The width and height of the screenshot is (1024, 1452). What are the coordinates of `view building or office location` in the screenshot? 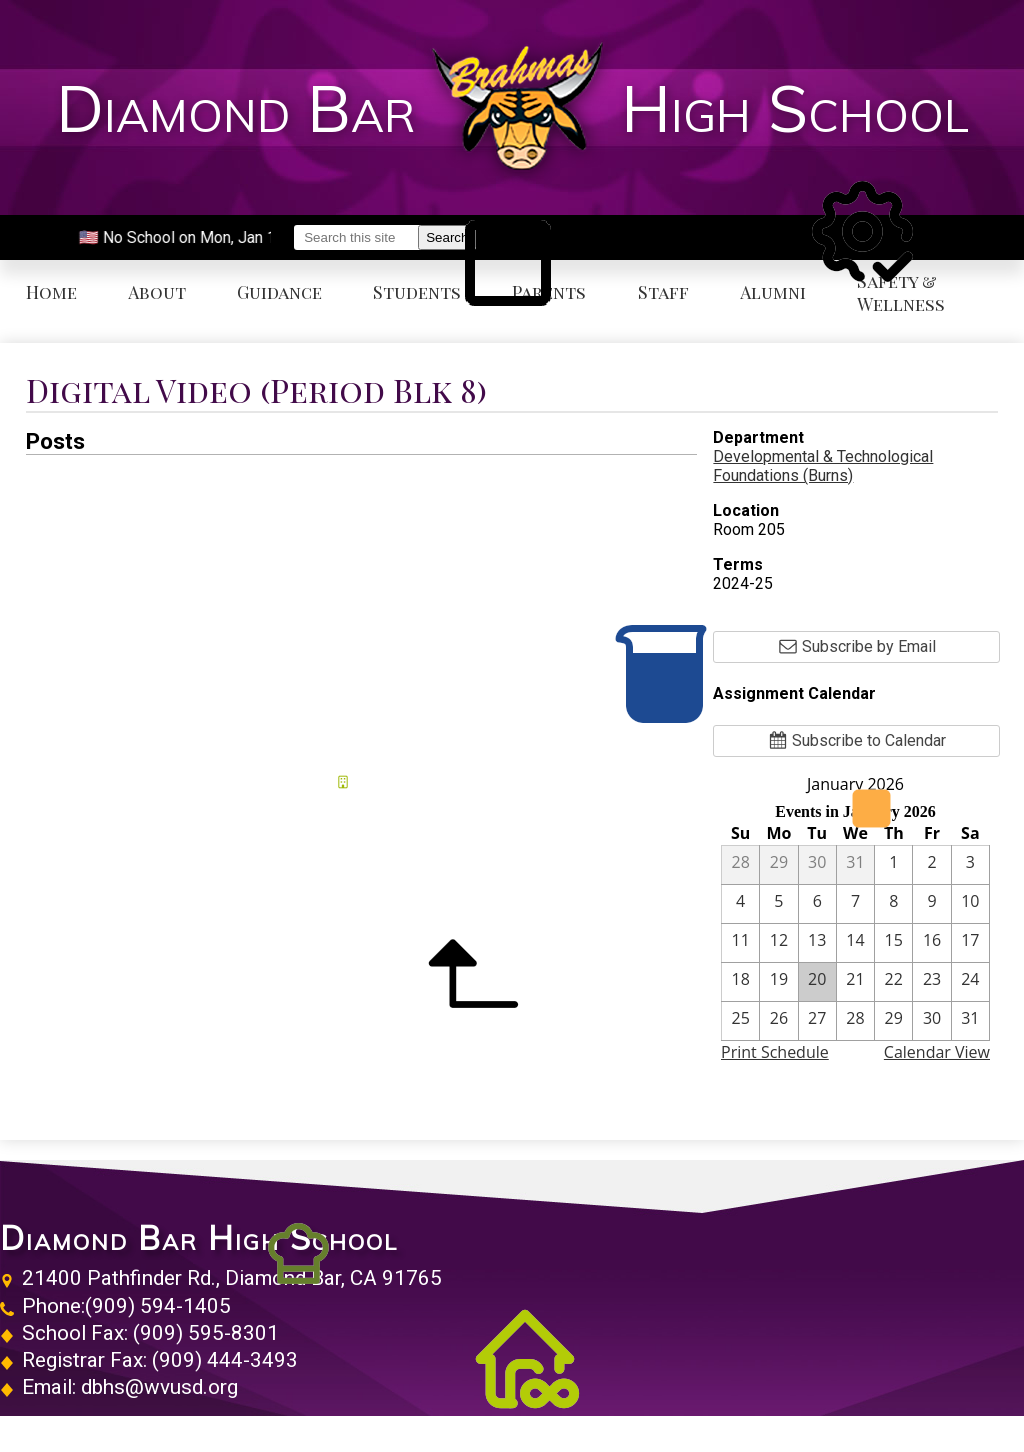 It's located at (343, 782).